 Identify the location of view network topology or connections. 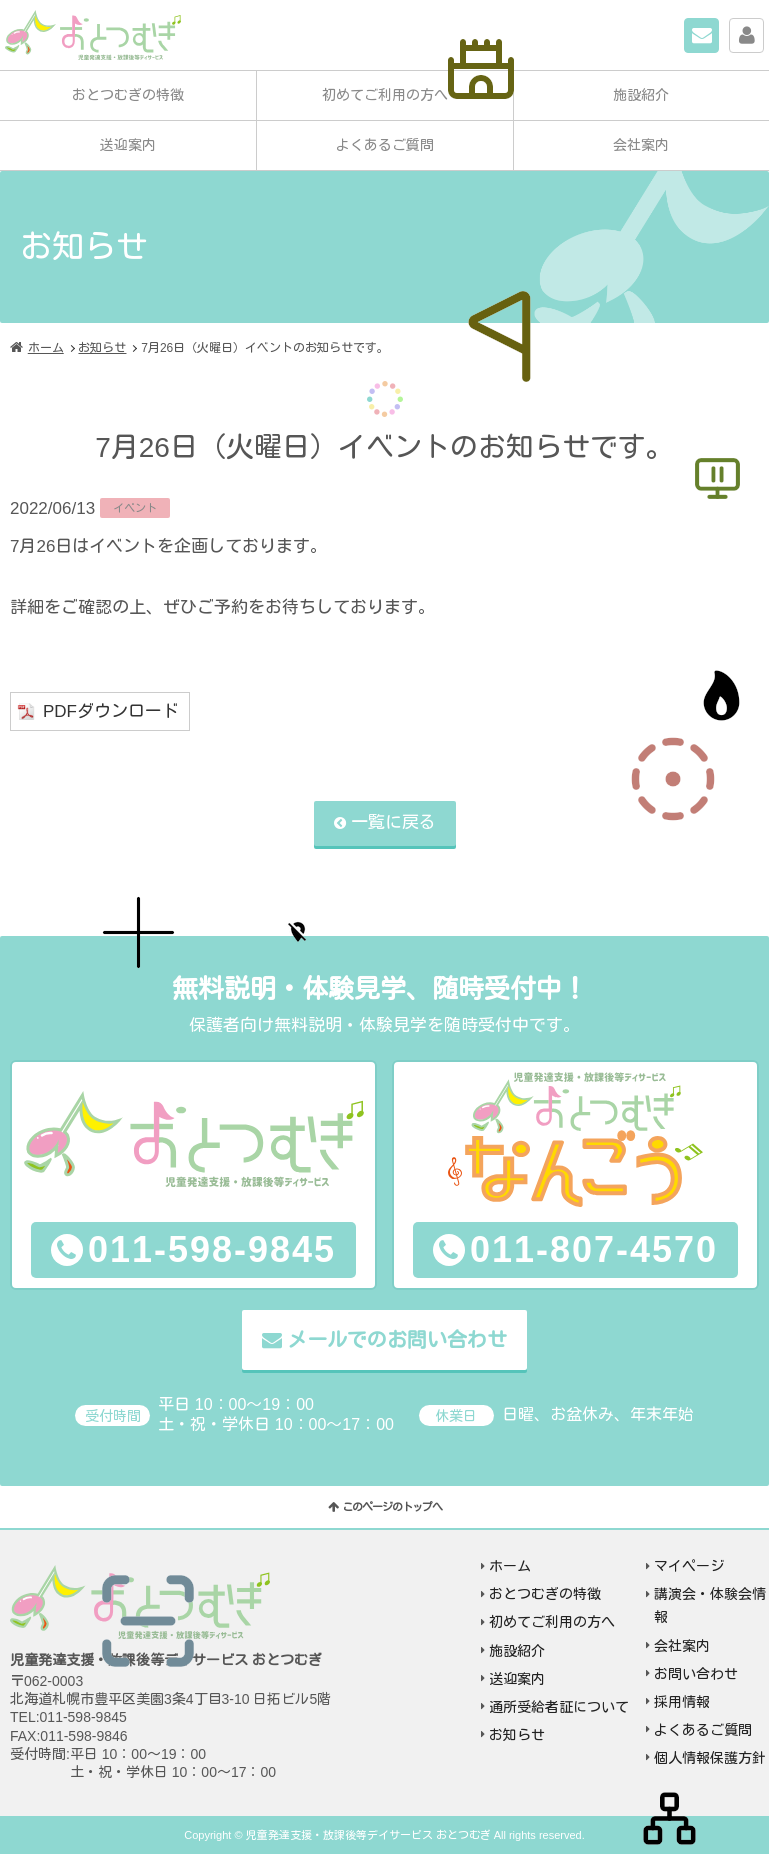
(669, 1818).